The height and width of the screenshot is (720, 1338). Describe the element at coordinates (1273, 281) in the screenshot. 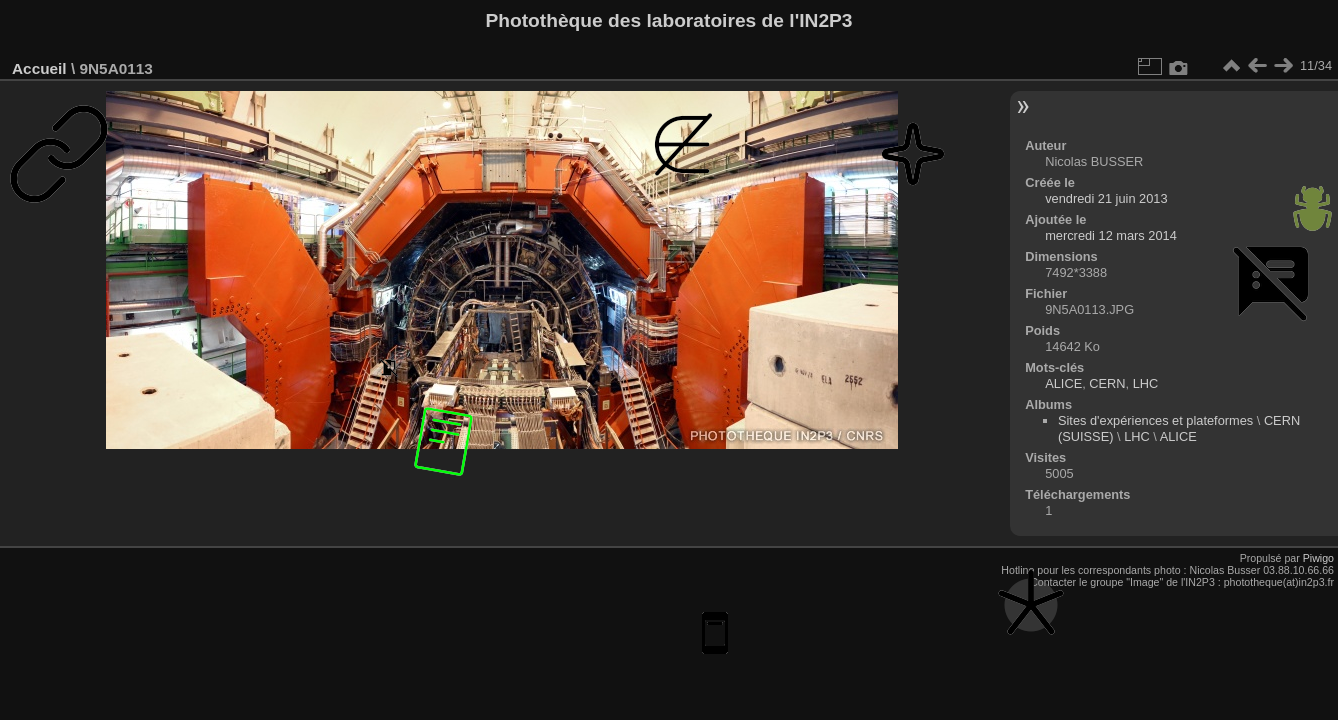

I see `mute or disable speaker notes` at that location.